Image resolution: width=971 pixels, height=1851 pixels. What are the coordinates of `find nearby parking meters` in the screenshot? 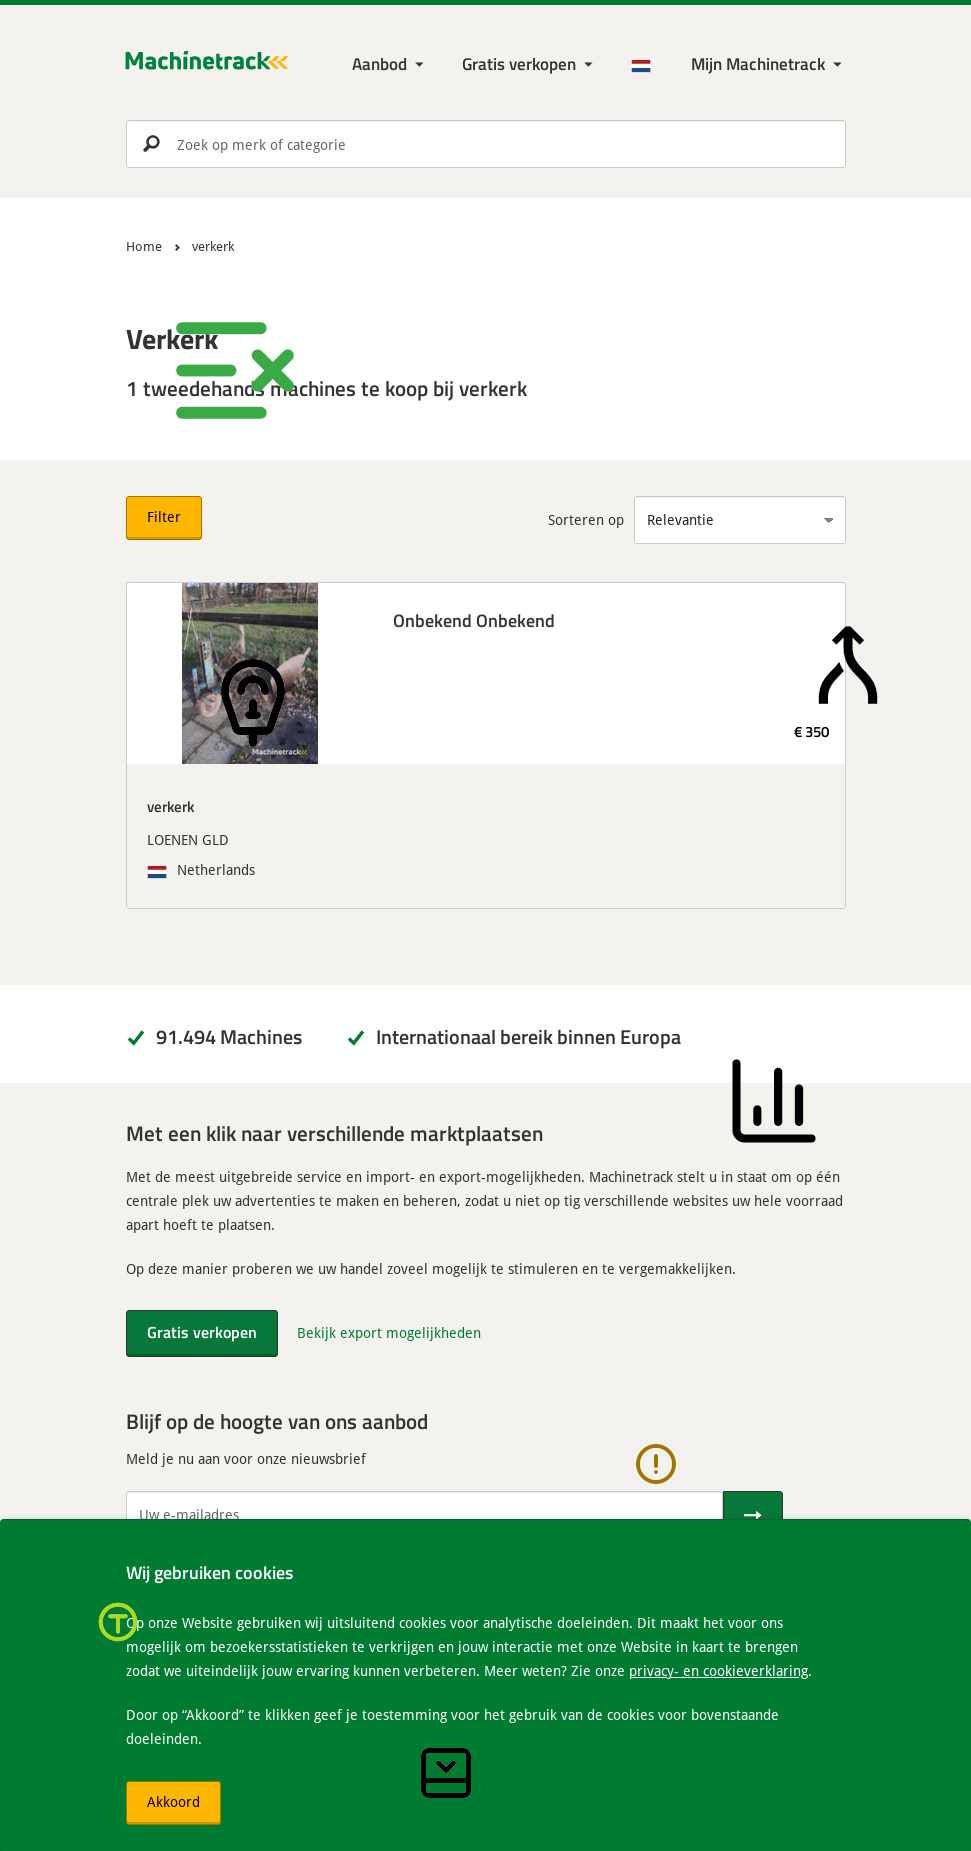 It's located at (253, 703).